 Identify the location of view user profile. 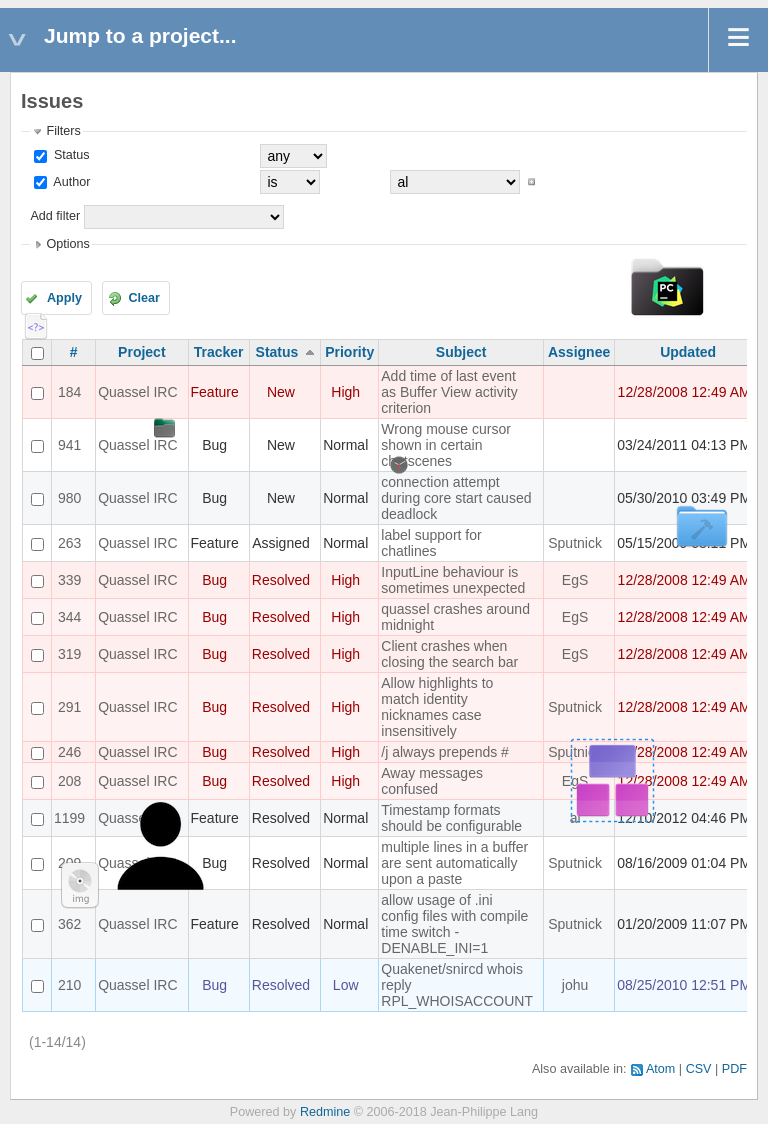
(160, 845).